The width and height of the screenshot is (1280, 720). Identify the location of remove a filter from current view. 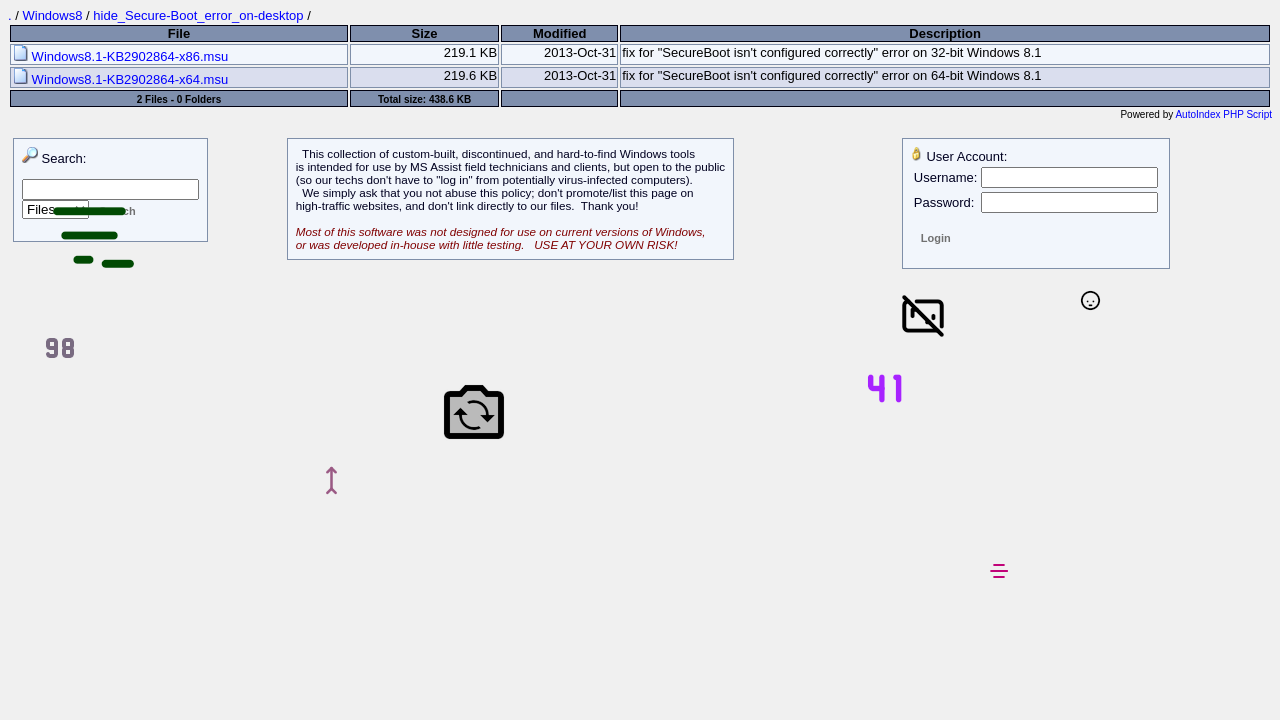
(89, 235).